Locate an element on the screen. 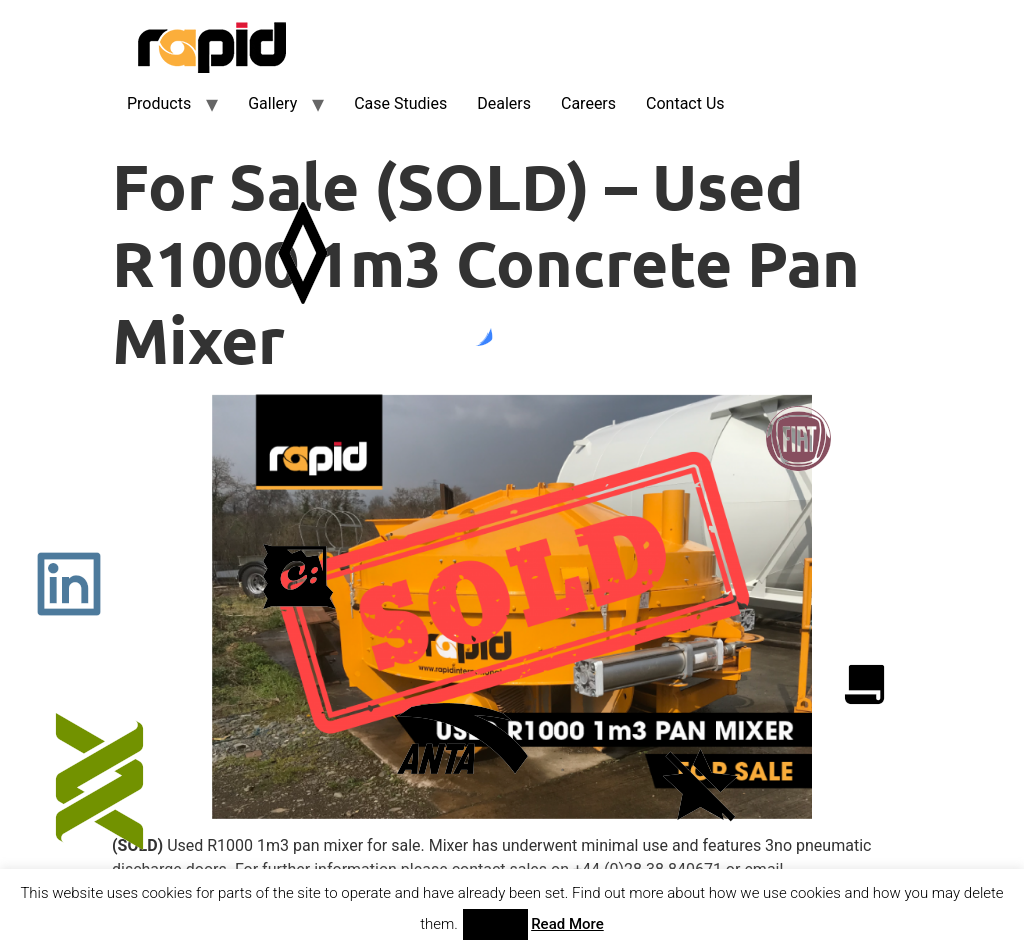 The image size is (1024, 952). disable or turn off favorites is located at coordinates (700, 786).